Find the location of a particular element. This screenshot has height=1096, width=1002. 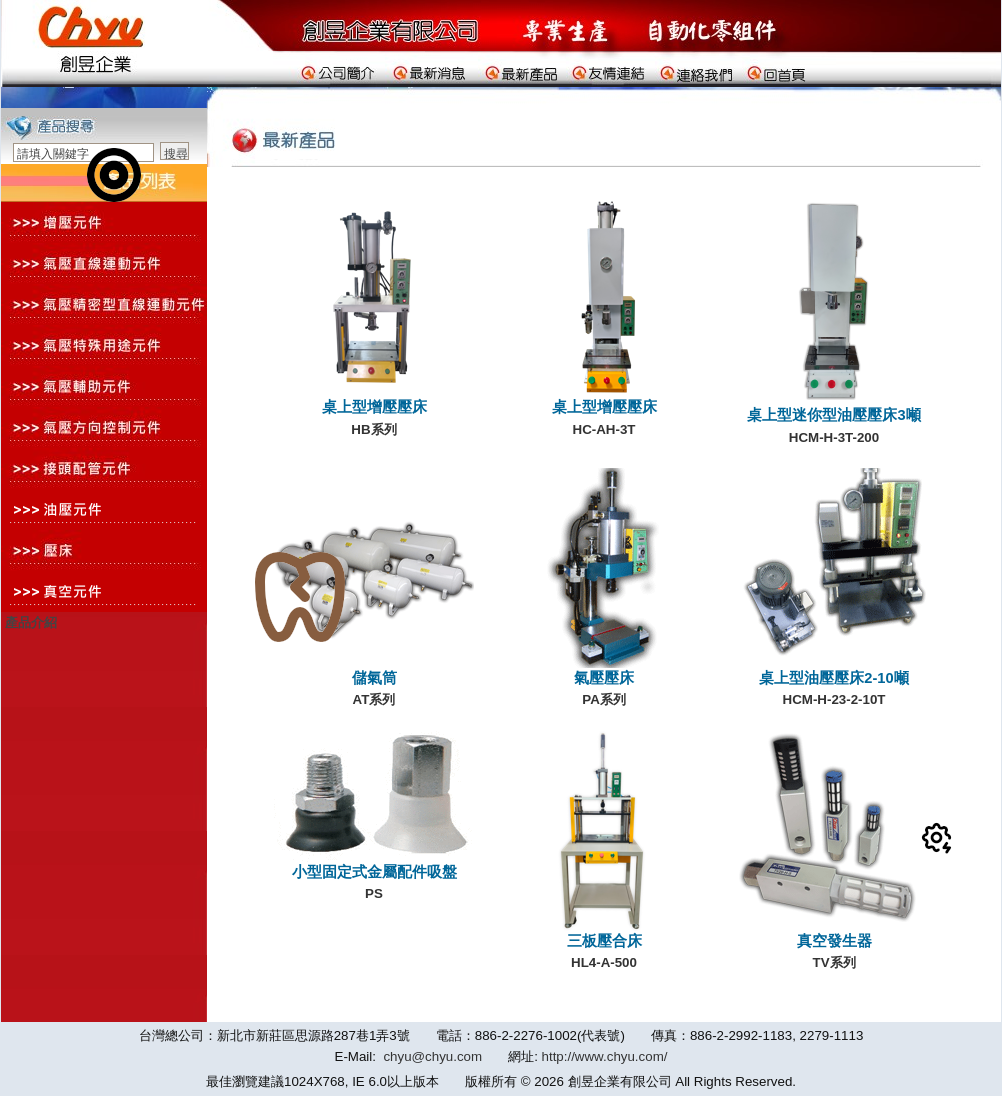

indicates a chipped or damaged tooth is located at coordinates (300, 597).